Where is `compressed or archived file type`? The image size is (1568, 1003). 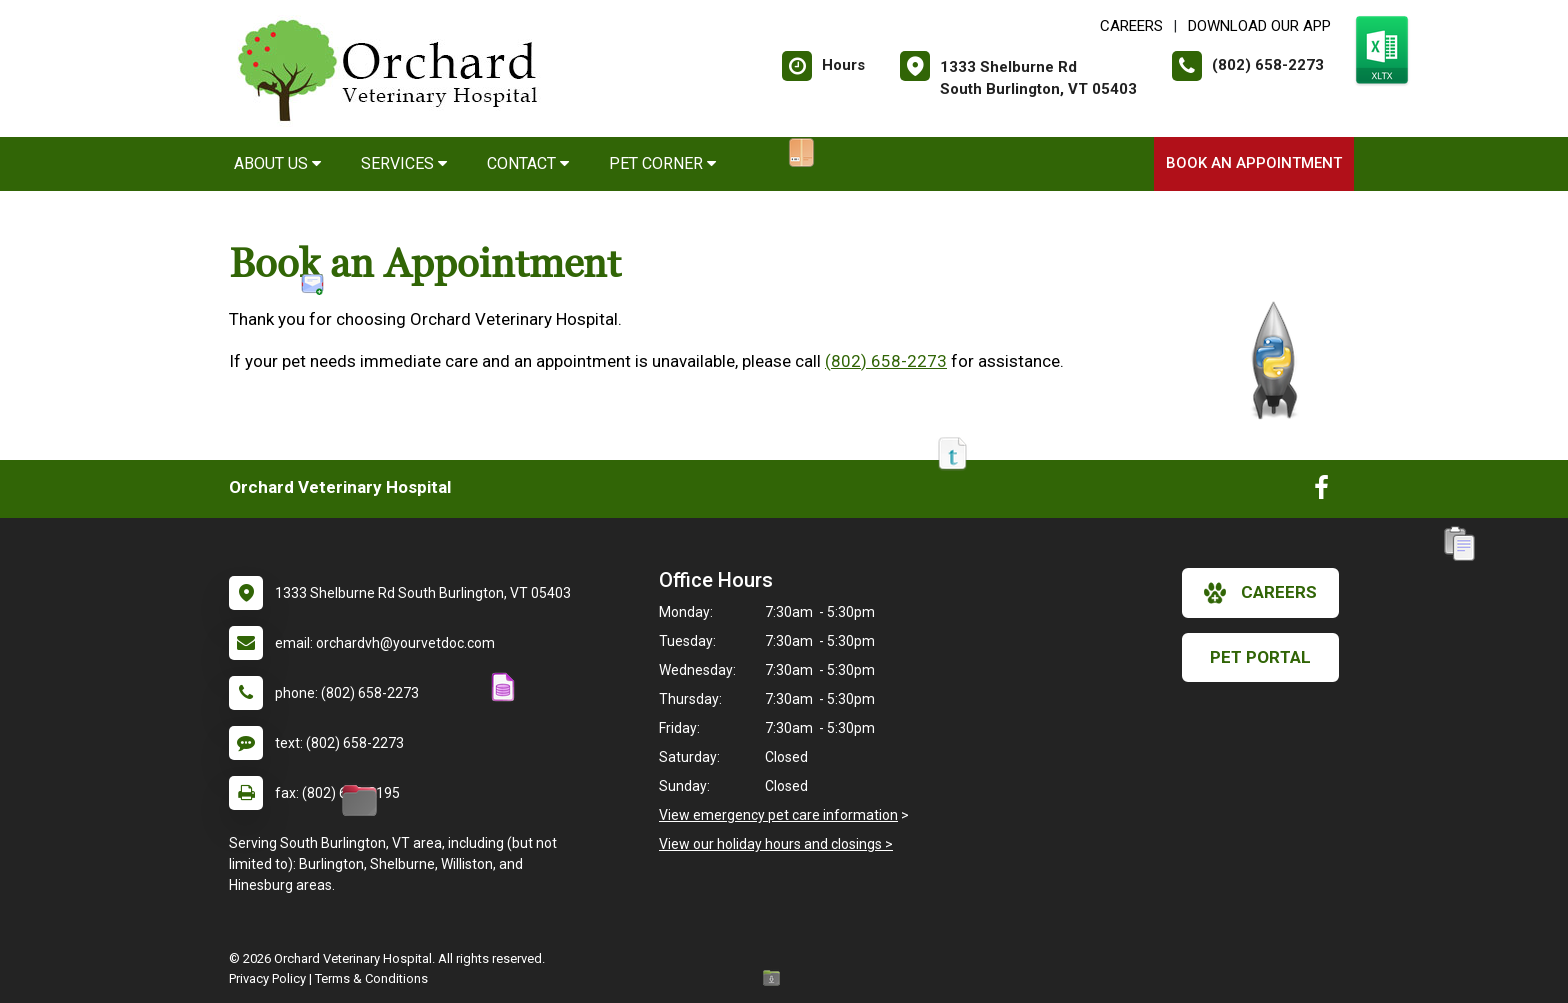
compressed or archived file type is located at coordinates (801, 152).